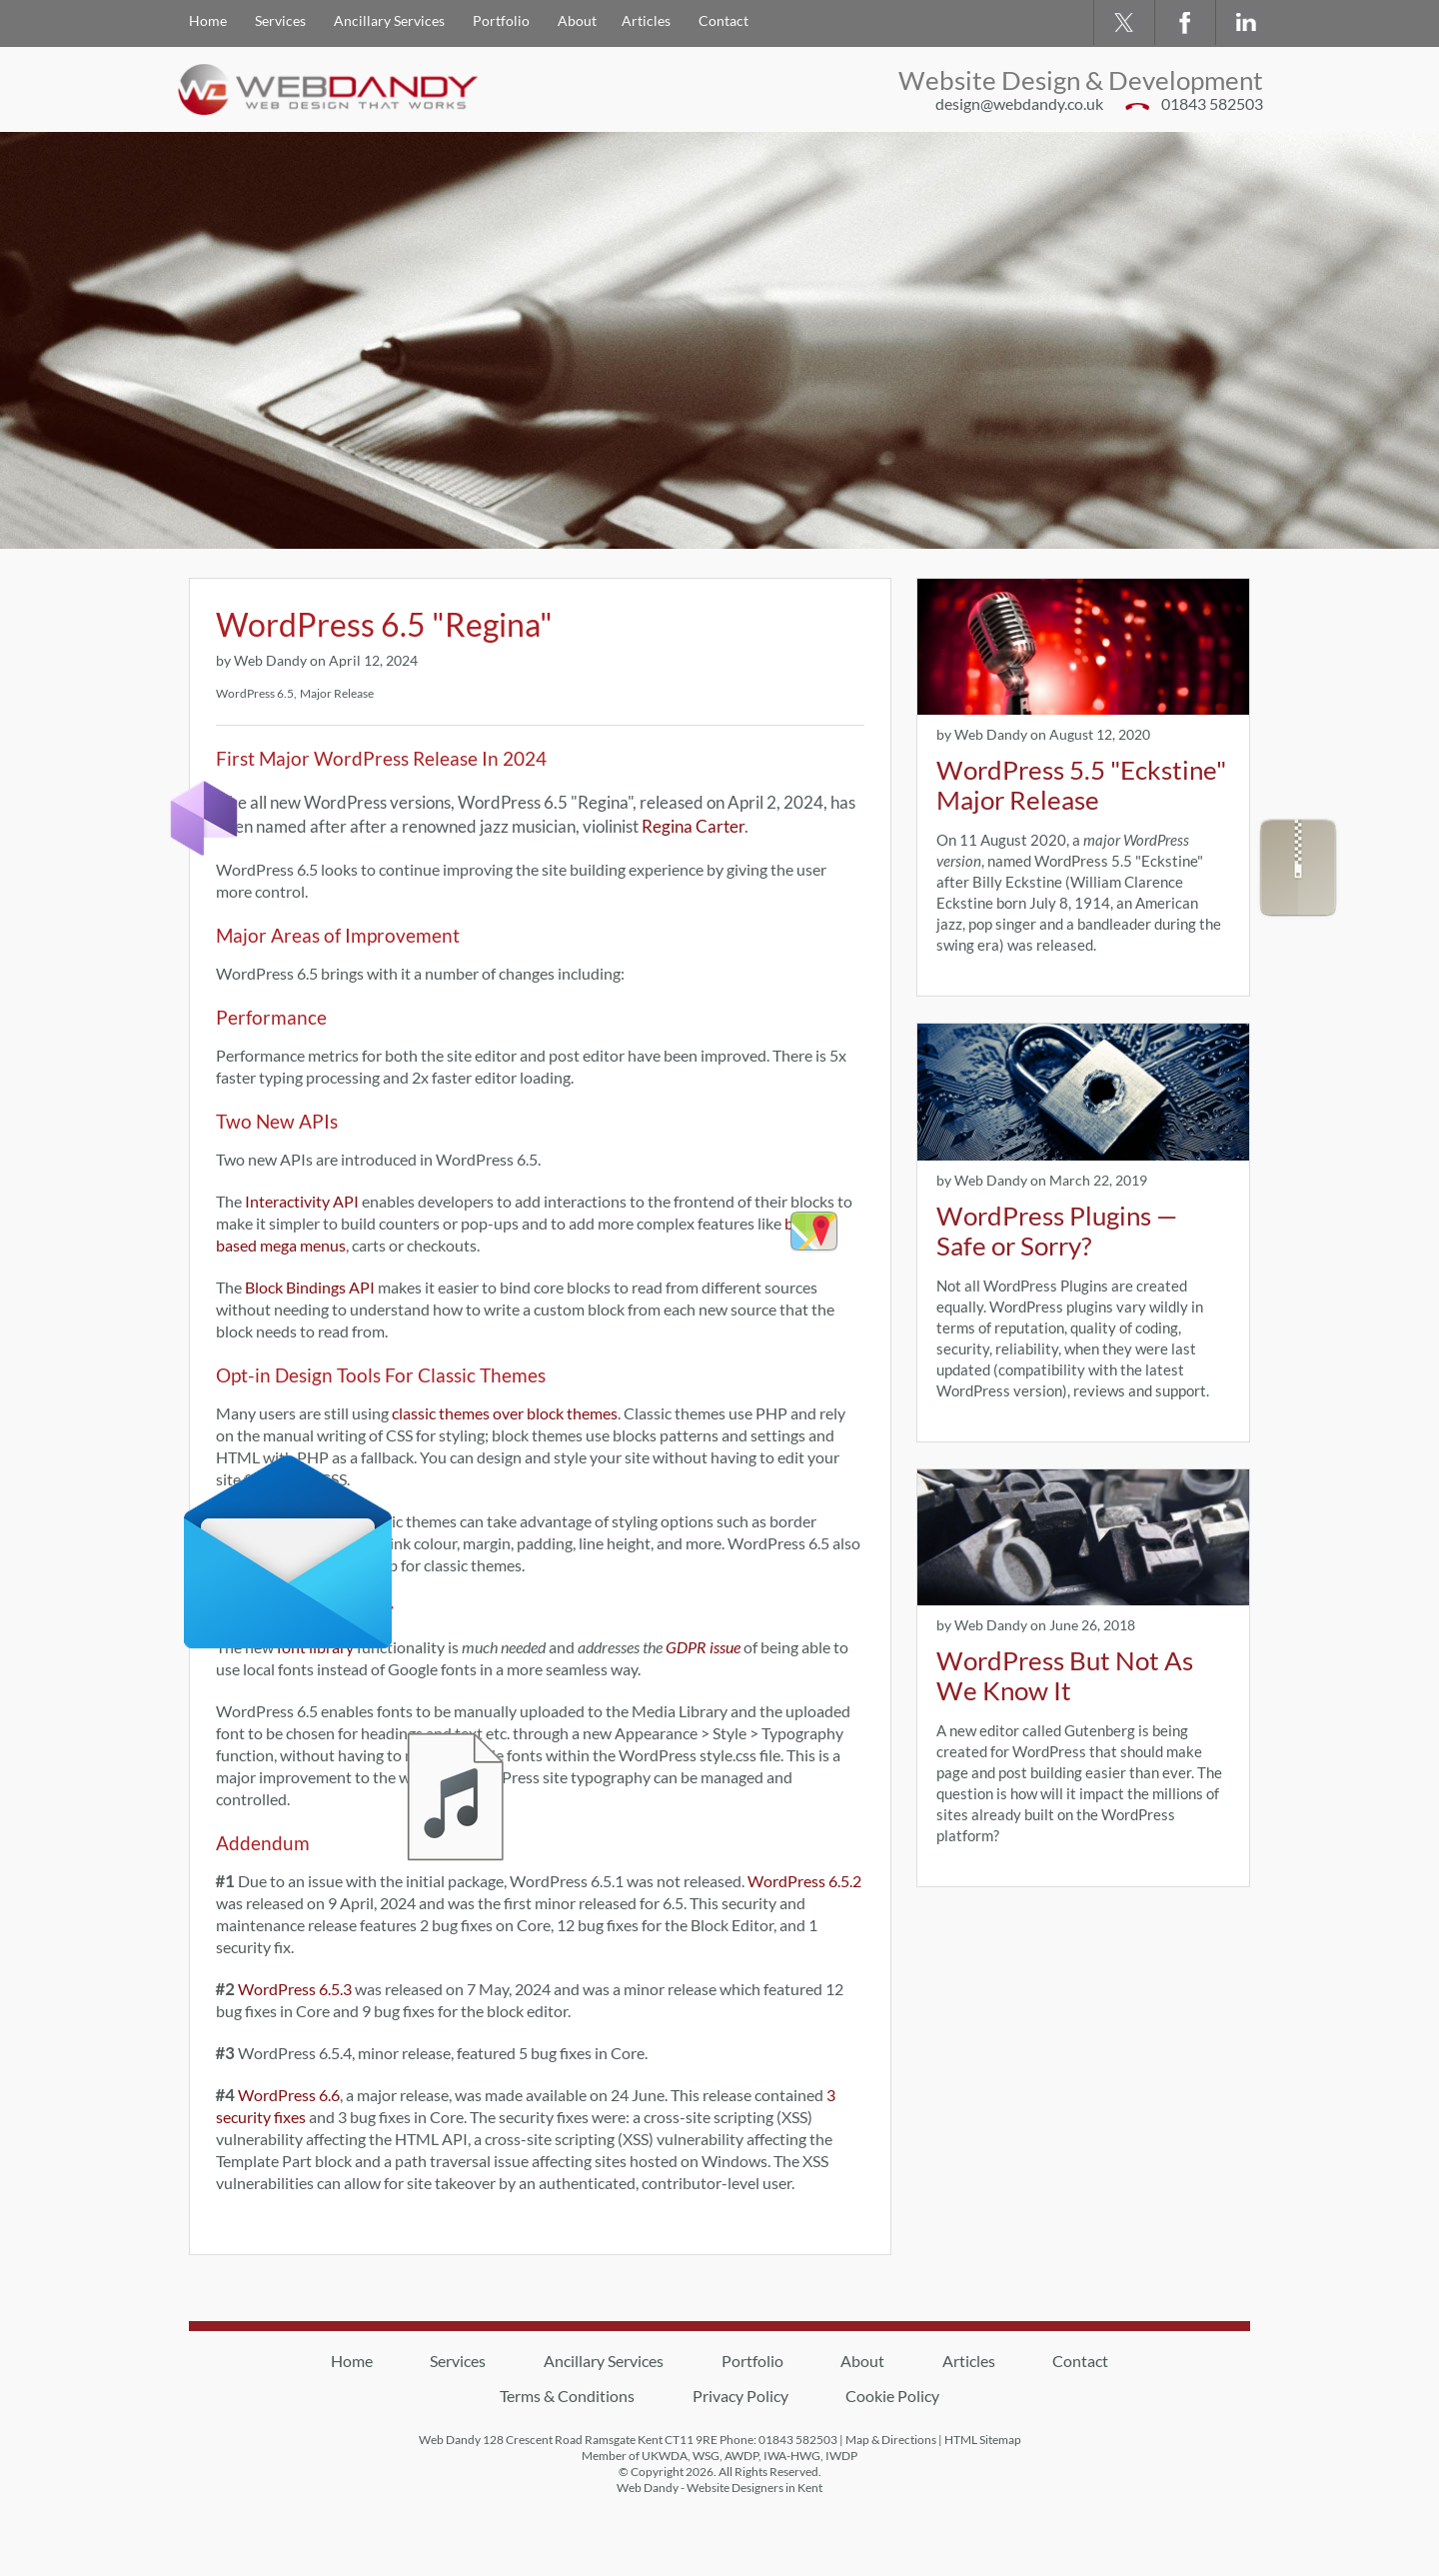 The height and width of the screenshot is (2576, 1439). Describe the element at coordinates (1298, 868) in the screenshot. I see `open the archive manager application` at that location.